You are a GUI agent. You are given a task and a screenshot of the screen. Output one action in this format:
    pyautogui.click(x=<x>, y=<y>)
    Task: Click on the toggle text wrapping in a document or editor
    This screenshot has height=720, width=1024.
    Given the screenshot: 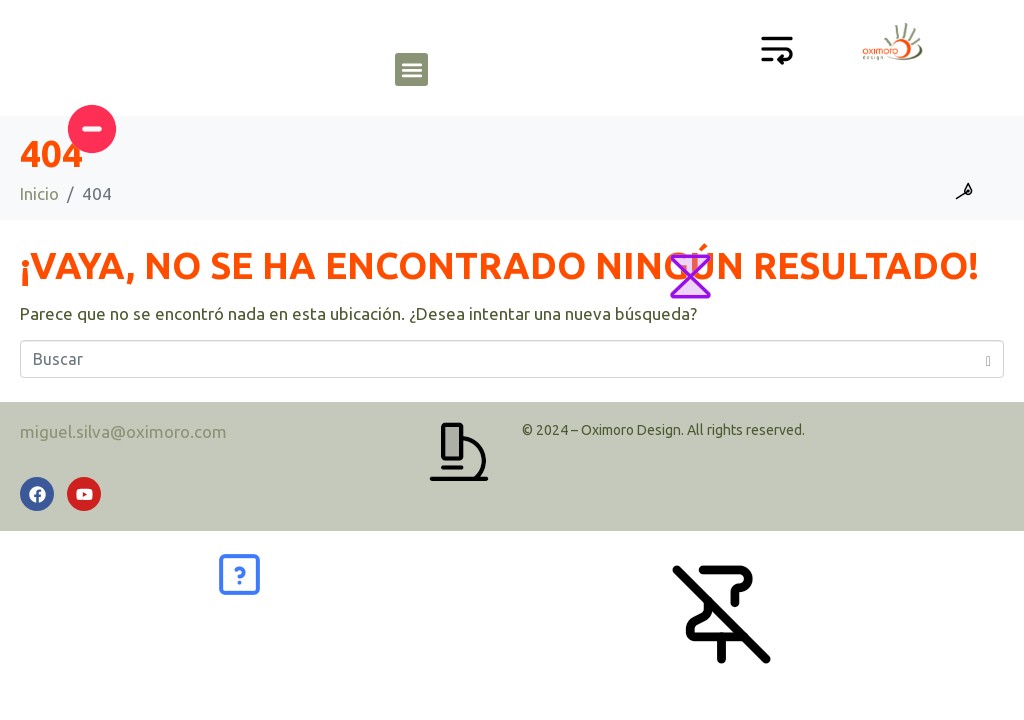 What is the action you would take?
    pyautogui.click(x=777, y=49)
    